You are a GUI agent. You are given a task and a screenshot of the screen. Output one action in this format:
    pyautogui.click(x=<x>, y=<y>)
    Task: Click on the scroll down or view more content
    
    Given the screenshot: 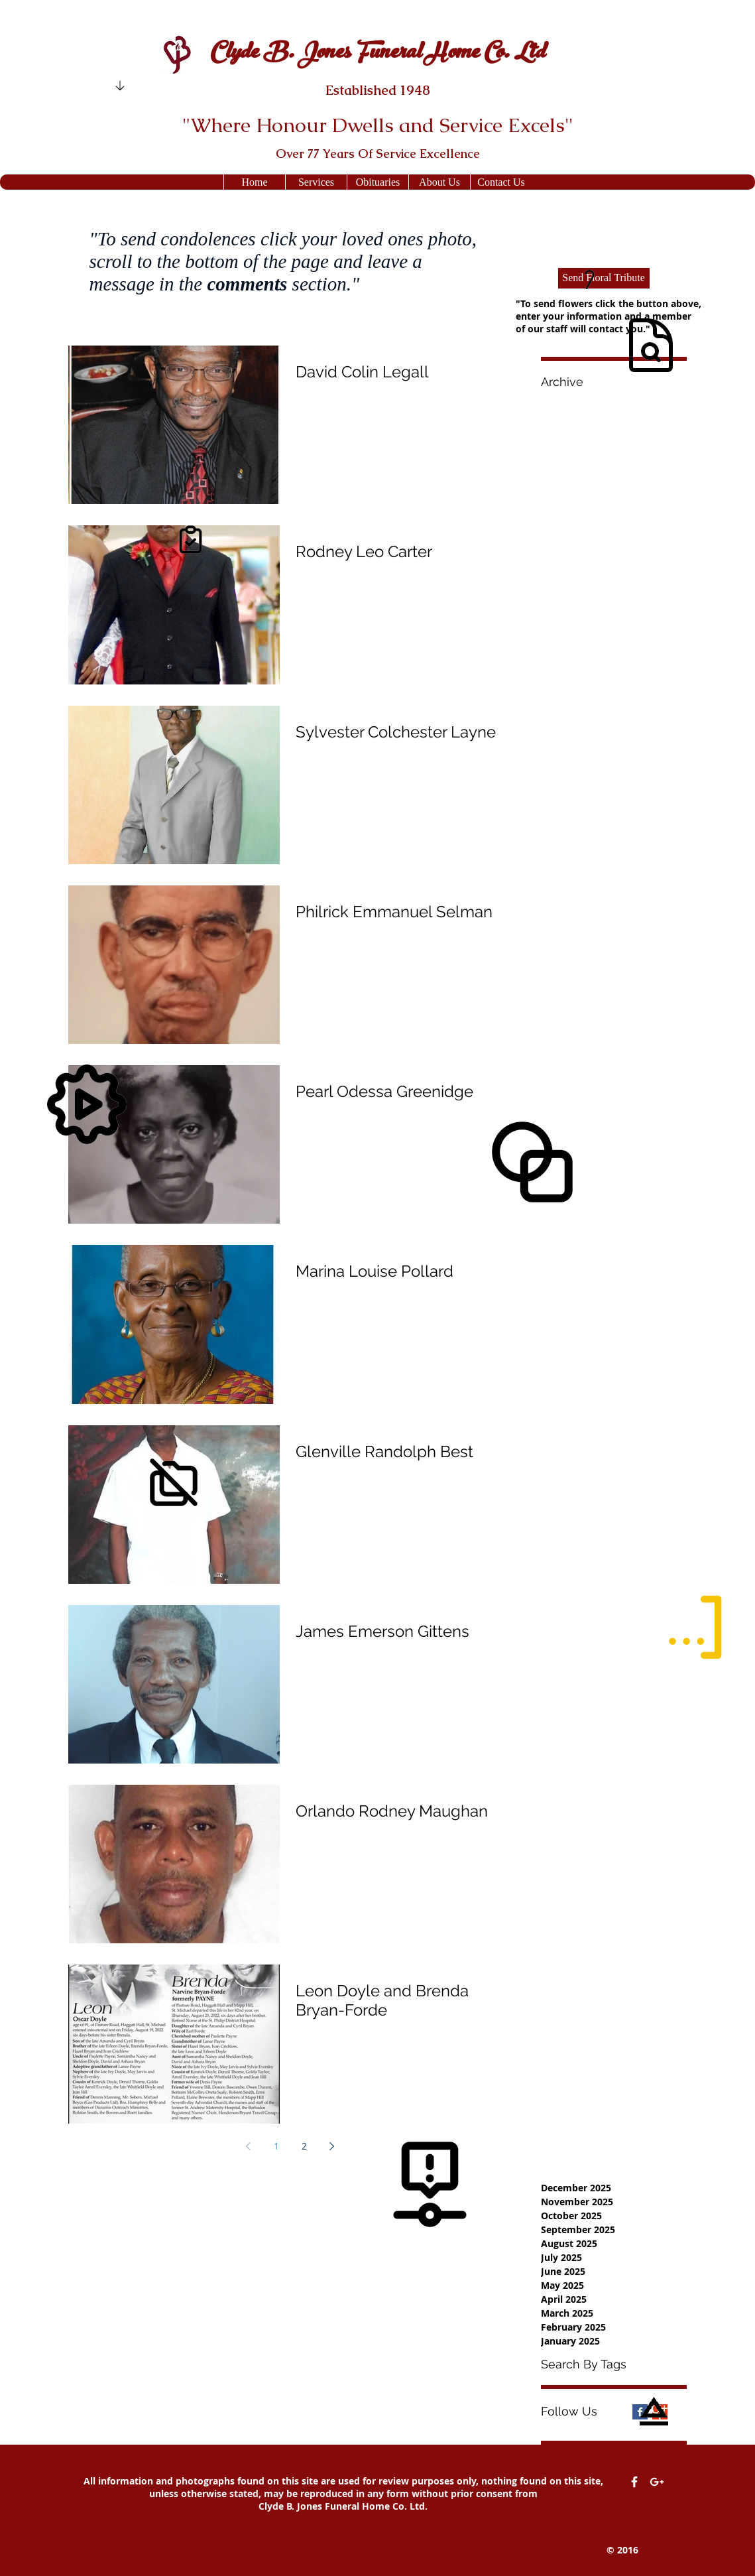 What is the action you would take?
    pyautogui.click(x=120, y=86)
    